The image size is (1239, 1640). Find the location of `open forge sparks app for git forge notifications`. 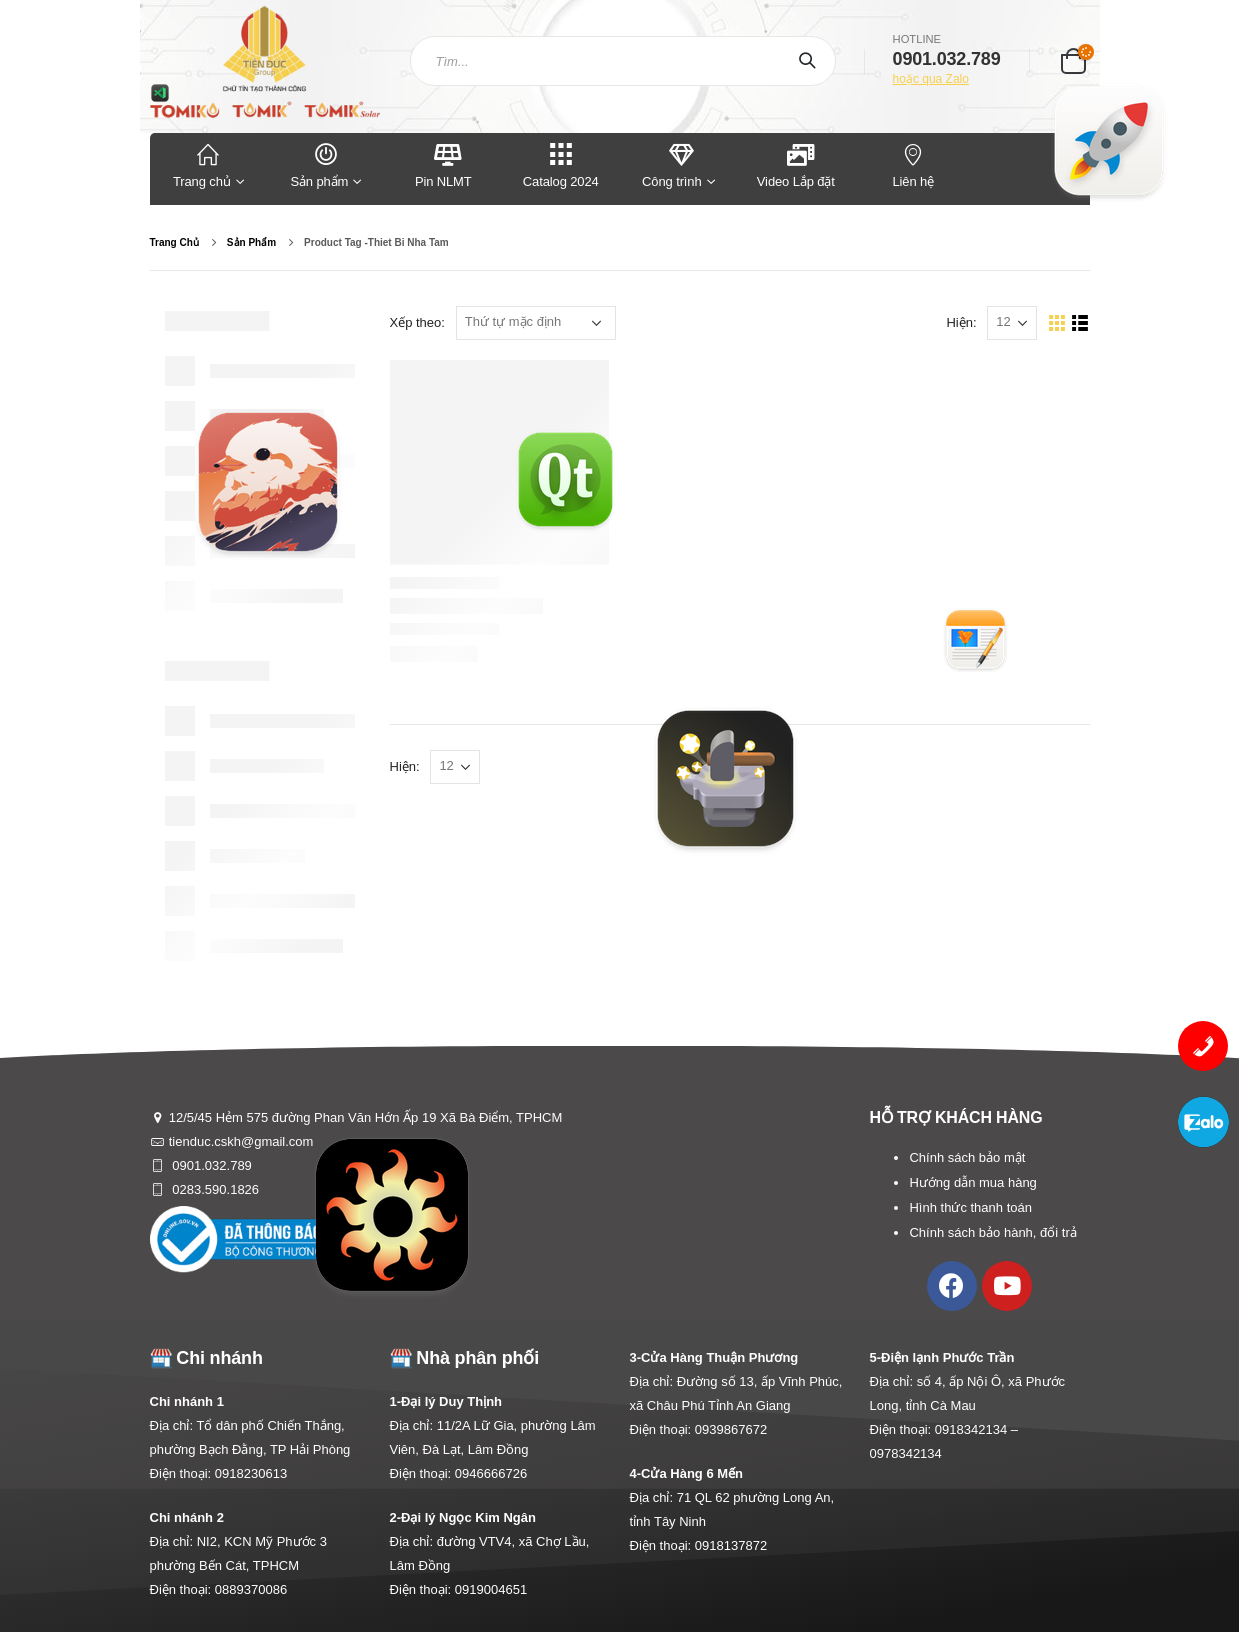

open forge sparks app for git forge notifications is located at coordinates (725, 778).